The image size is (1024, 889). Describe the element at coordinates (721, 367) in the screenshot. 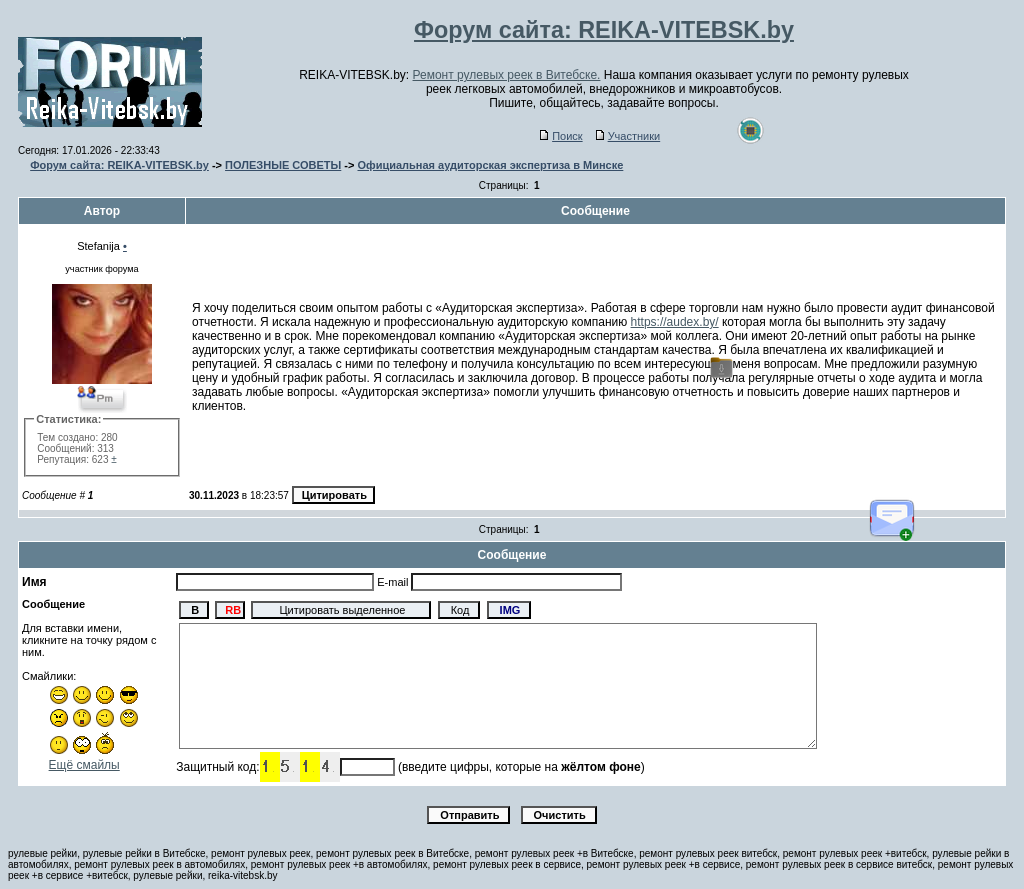

I see `open downloads folder` at that location.